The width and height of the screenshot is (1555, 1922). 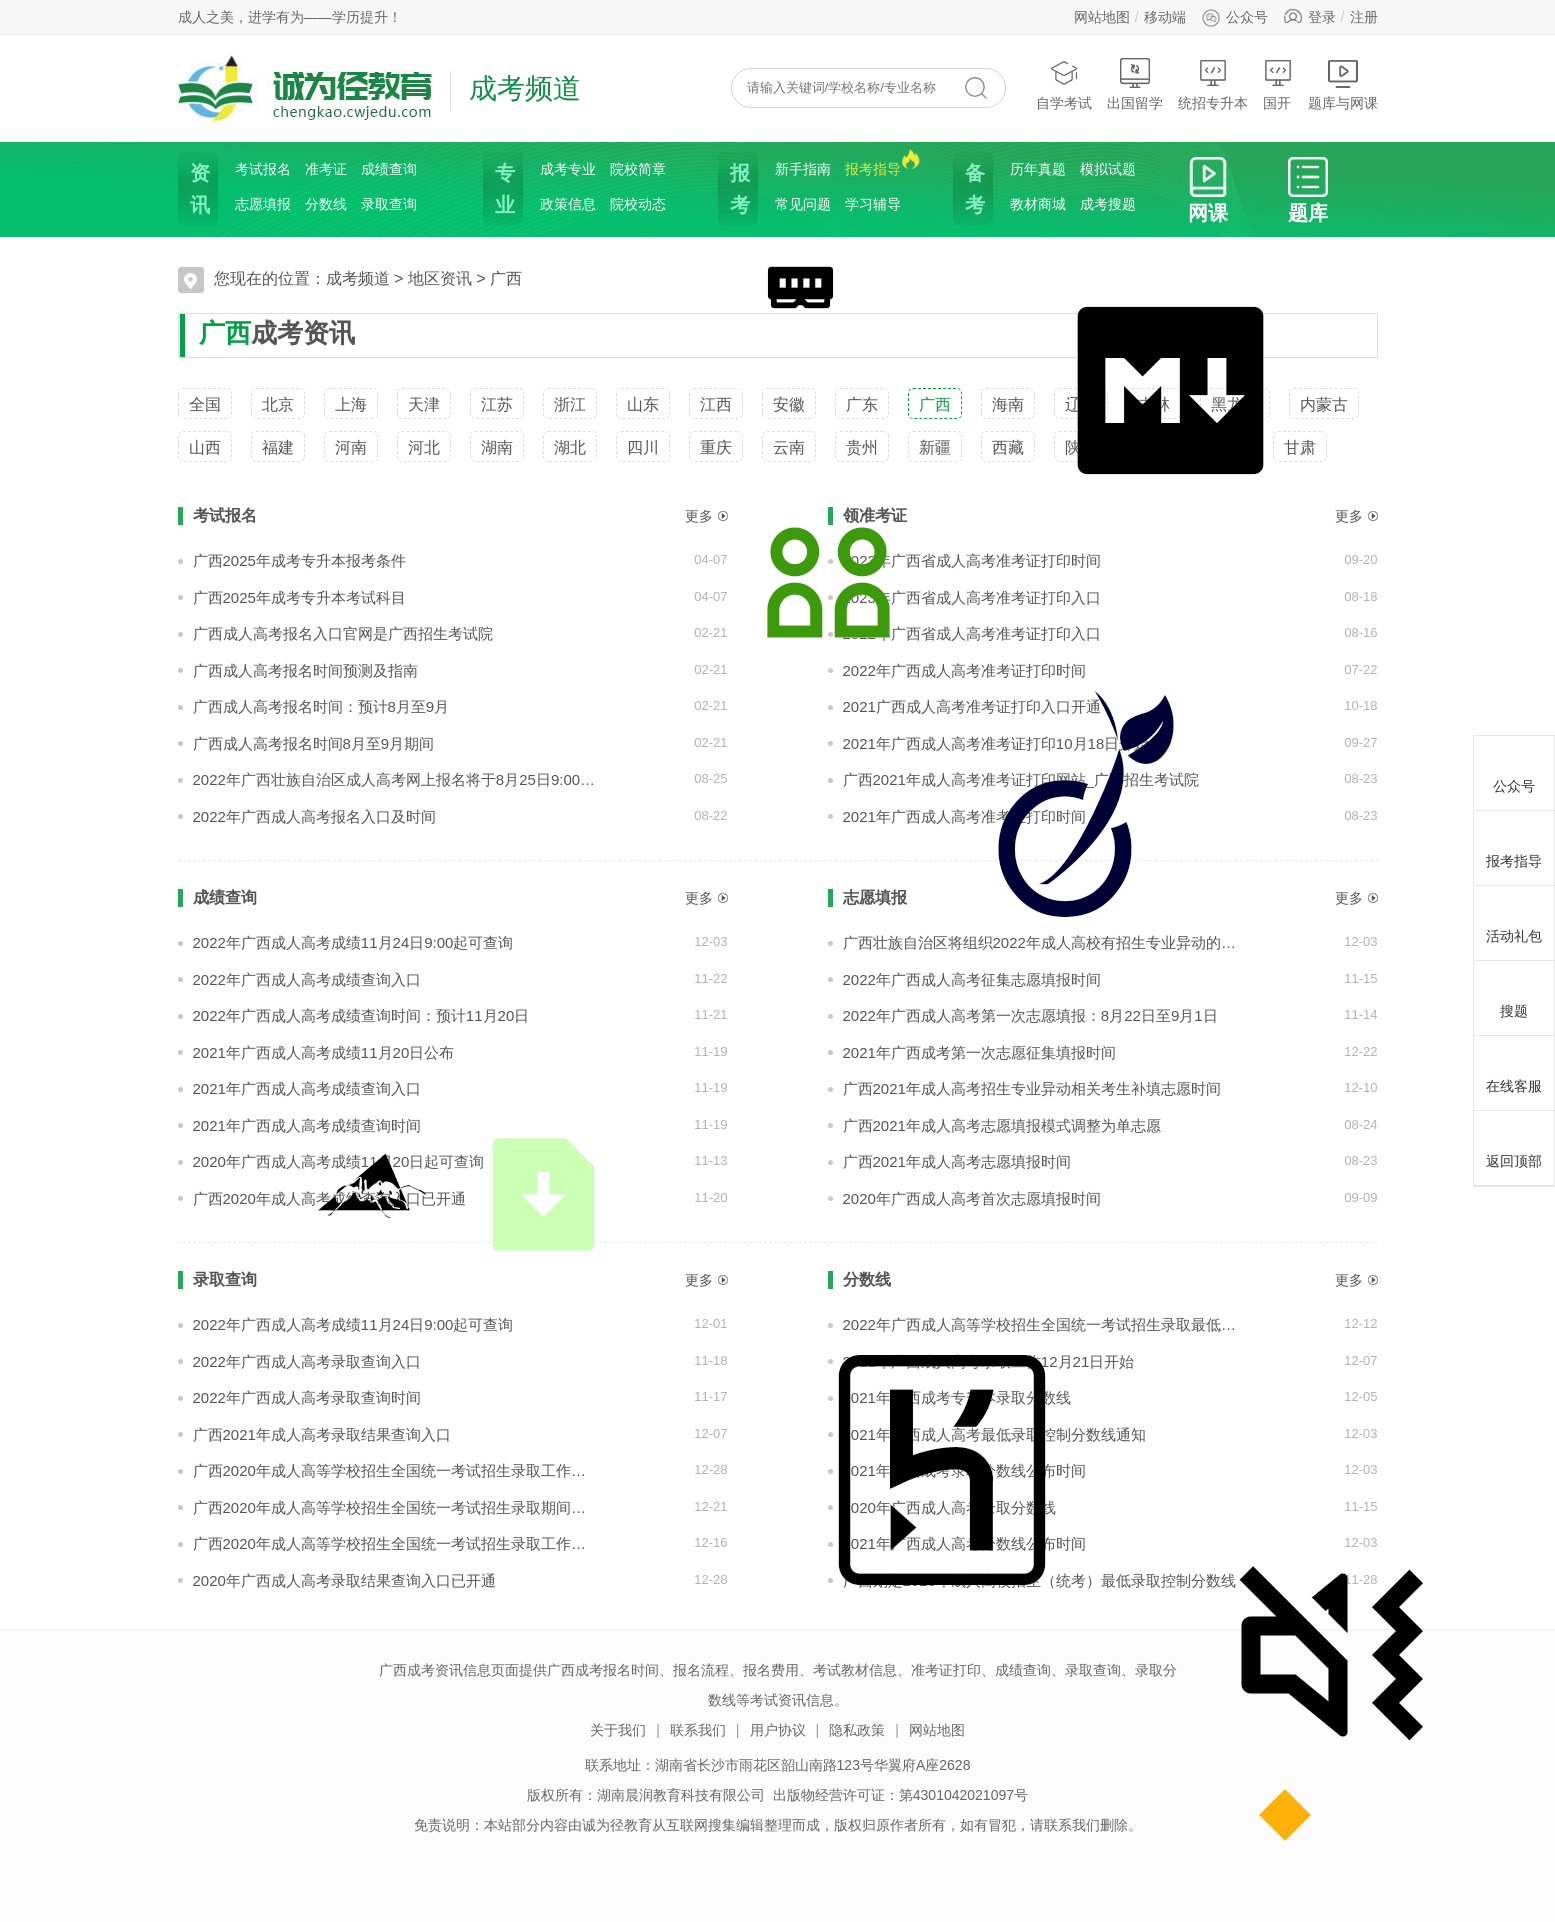 I want to click on download markdown file, so click(x=1170, y=390).